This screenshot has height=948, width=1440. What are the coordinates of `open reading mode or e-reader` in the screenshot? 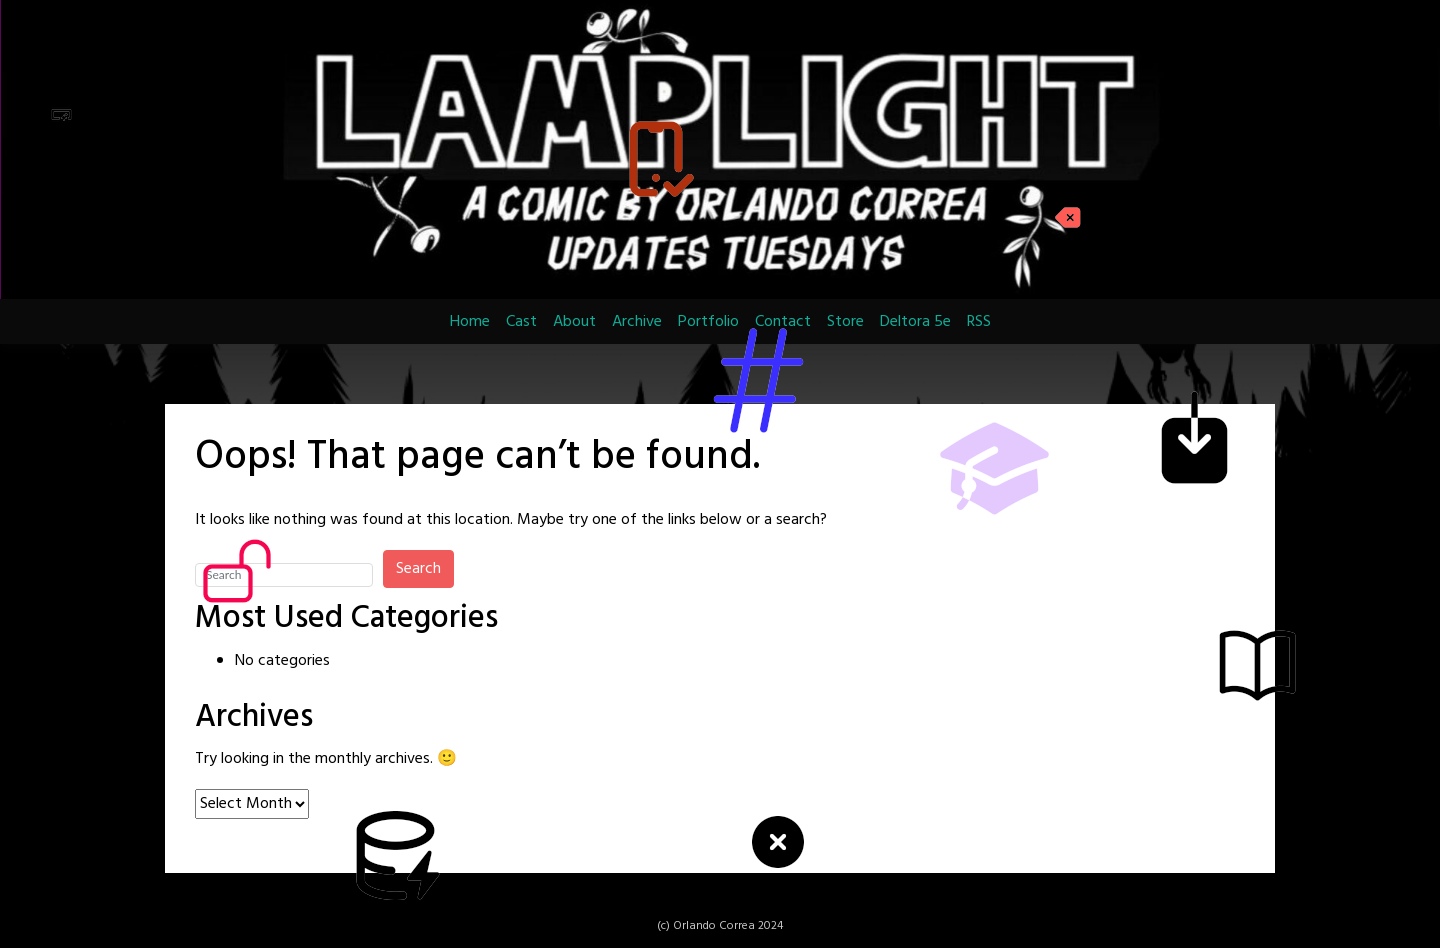 It's located at (1257, 665).